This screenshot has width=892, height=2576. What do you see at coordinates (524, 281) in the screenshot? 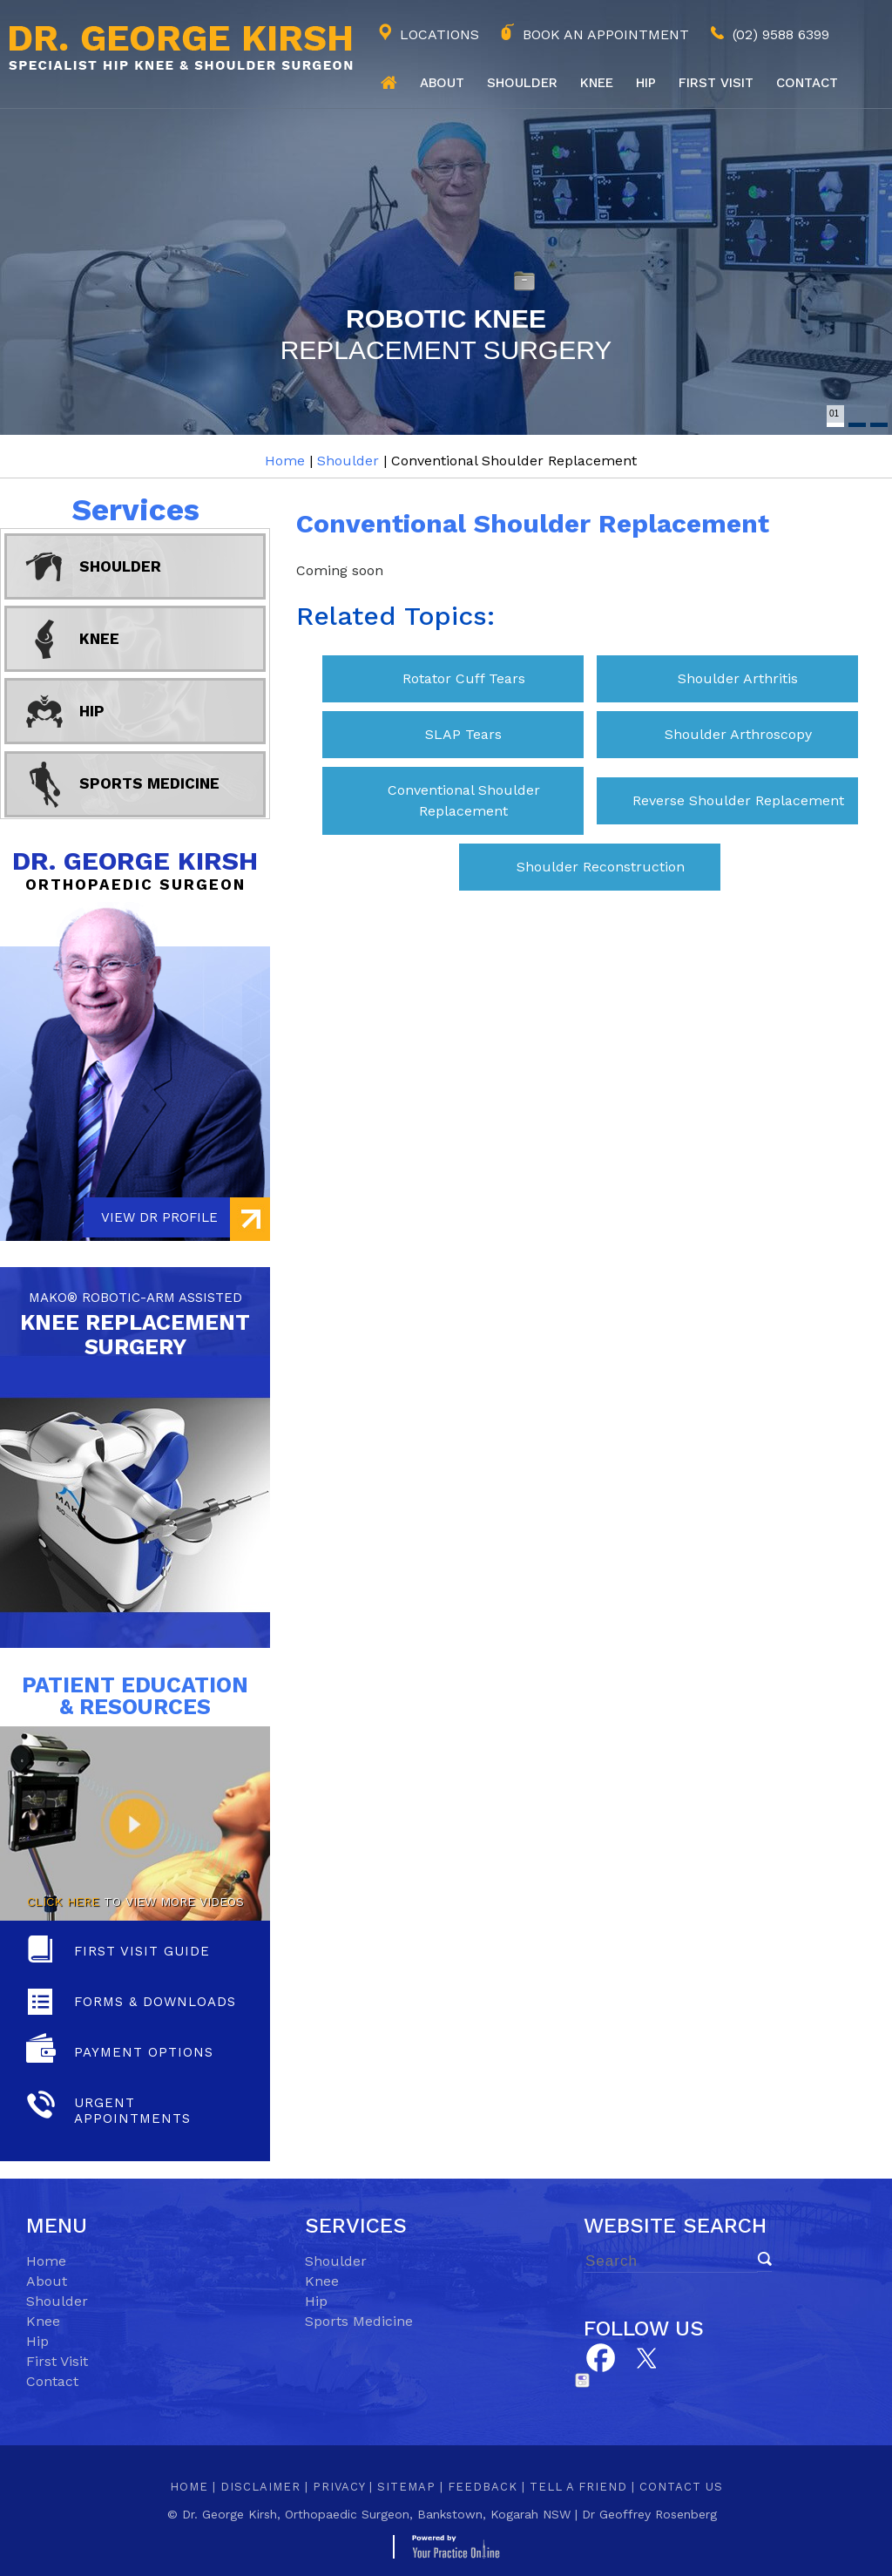
I see `open the nautilus file manager` at bounding box center [524, 281].